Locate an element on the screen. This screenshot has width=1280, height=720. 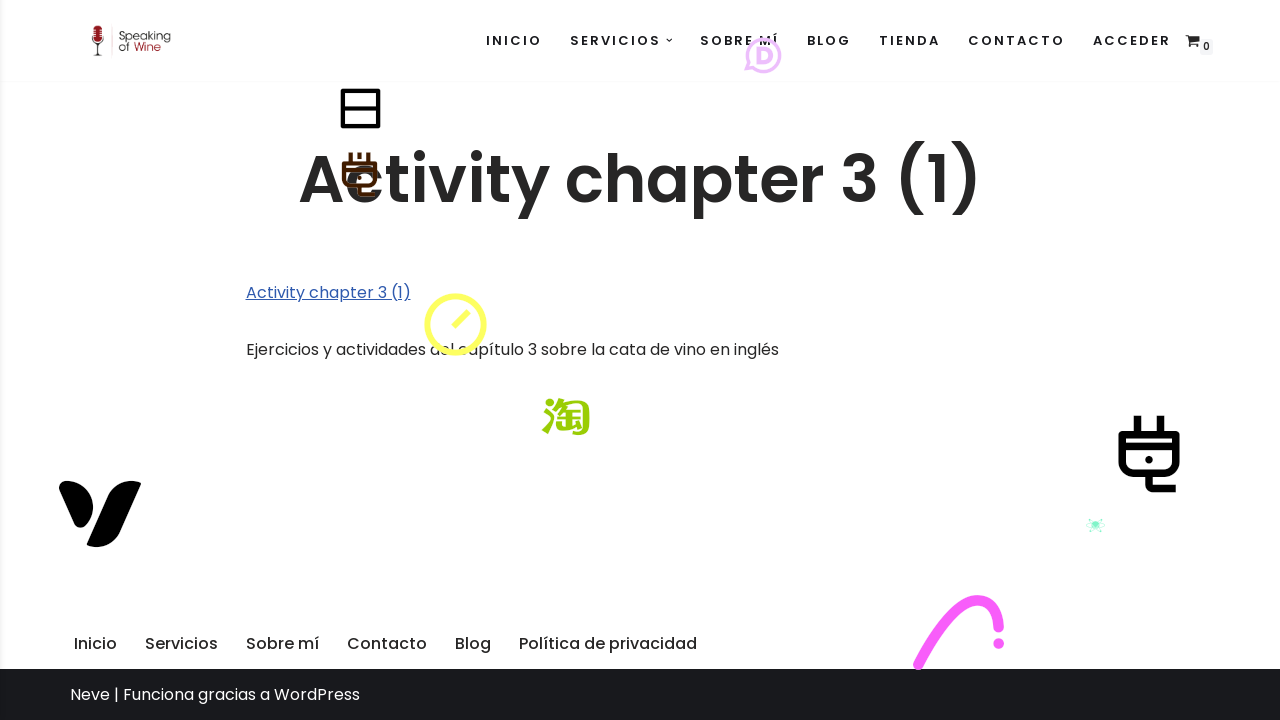
open archicad application is located at coordinates (958, 632).